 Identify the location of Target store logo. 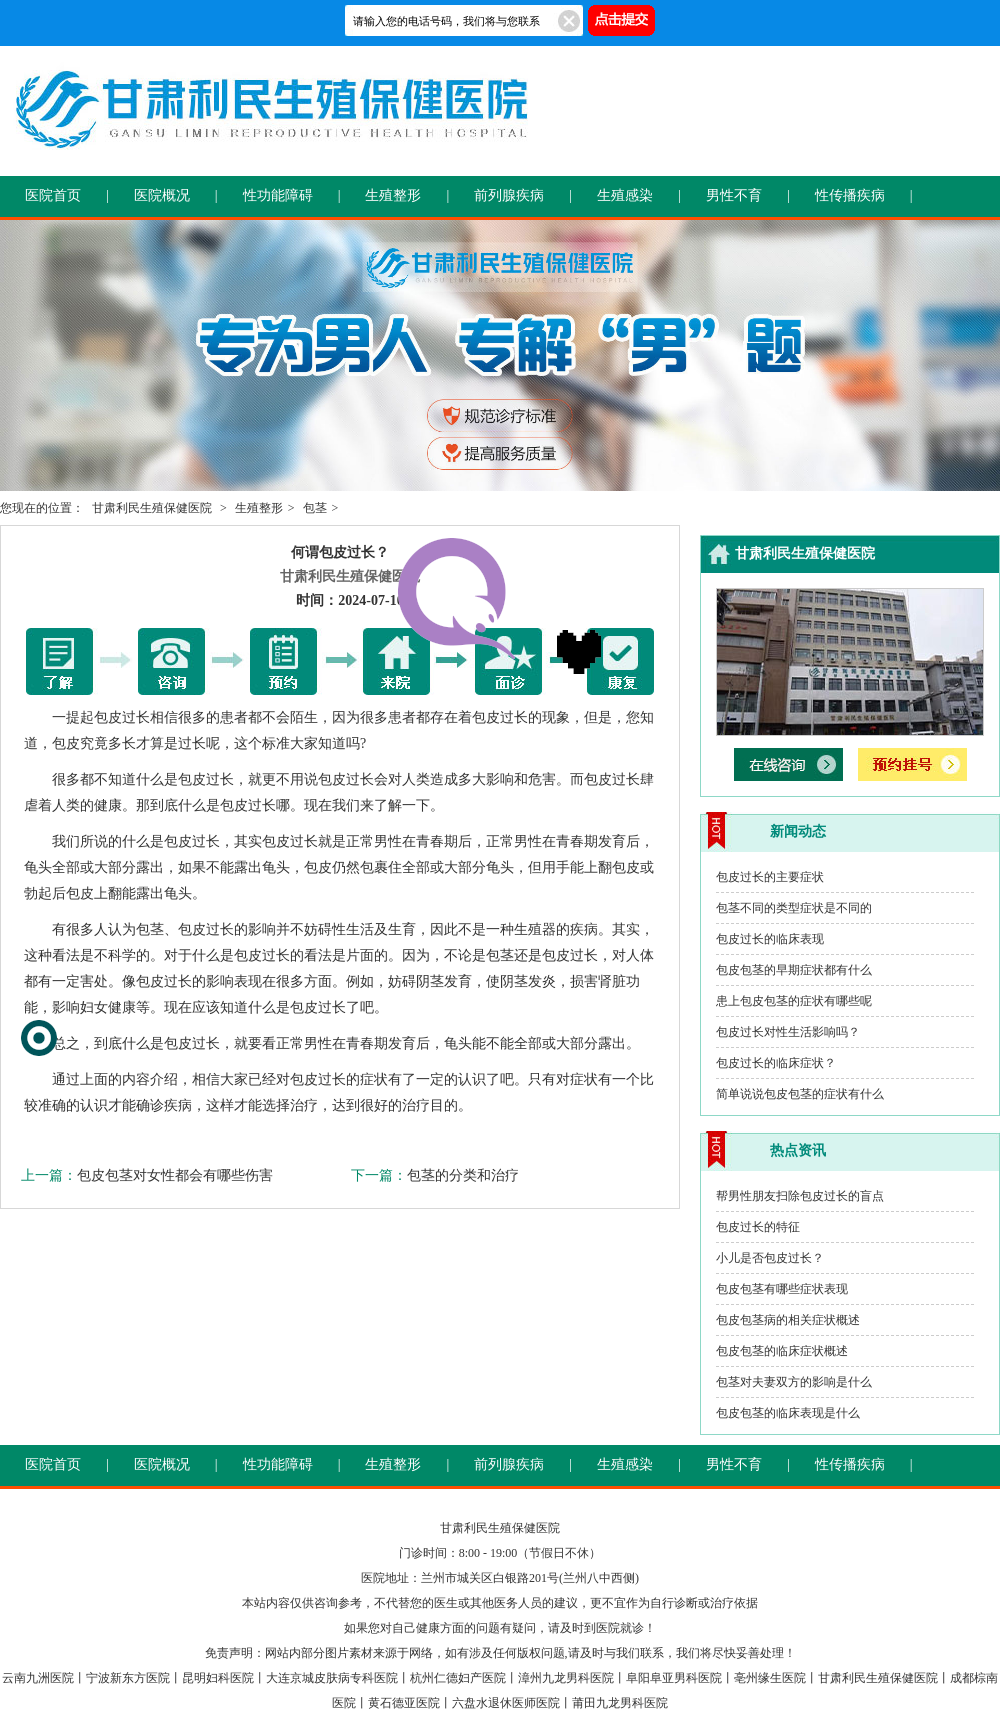
(39, 1038).